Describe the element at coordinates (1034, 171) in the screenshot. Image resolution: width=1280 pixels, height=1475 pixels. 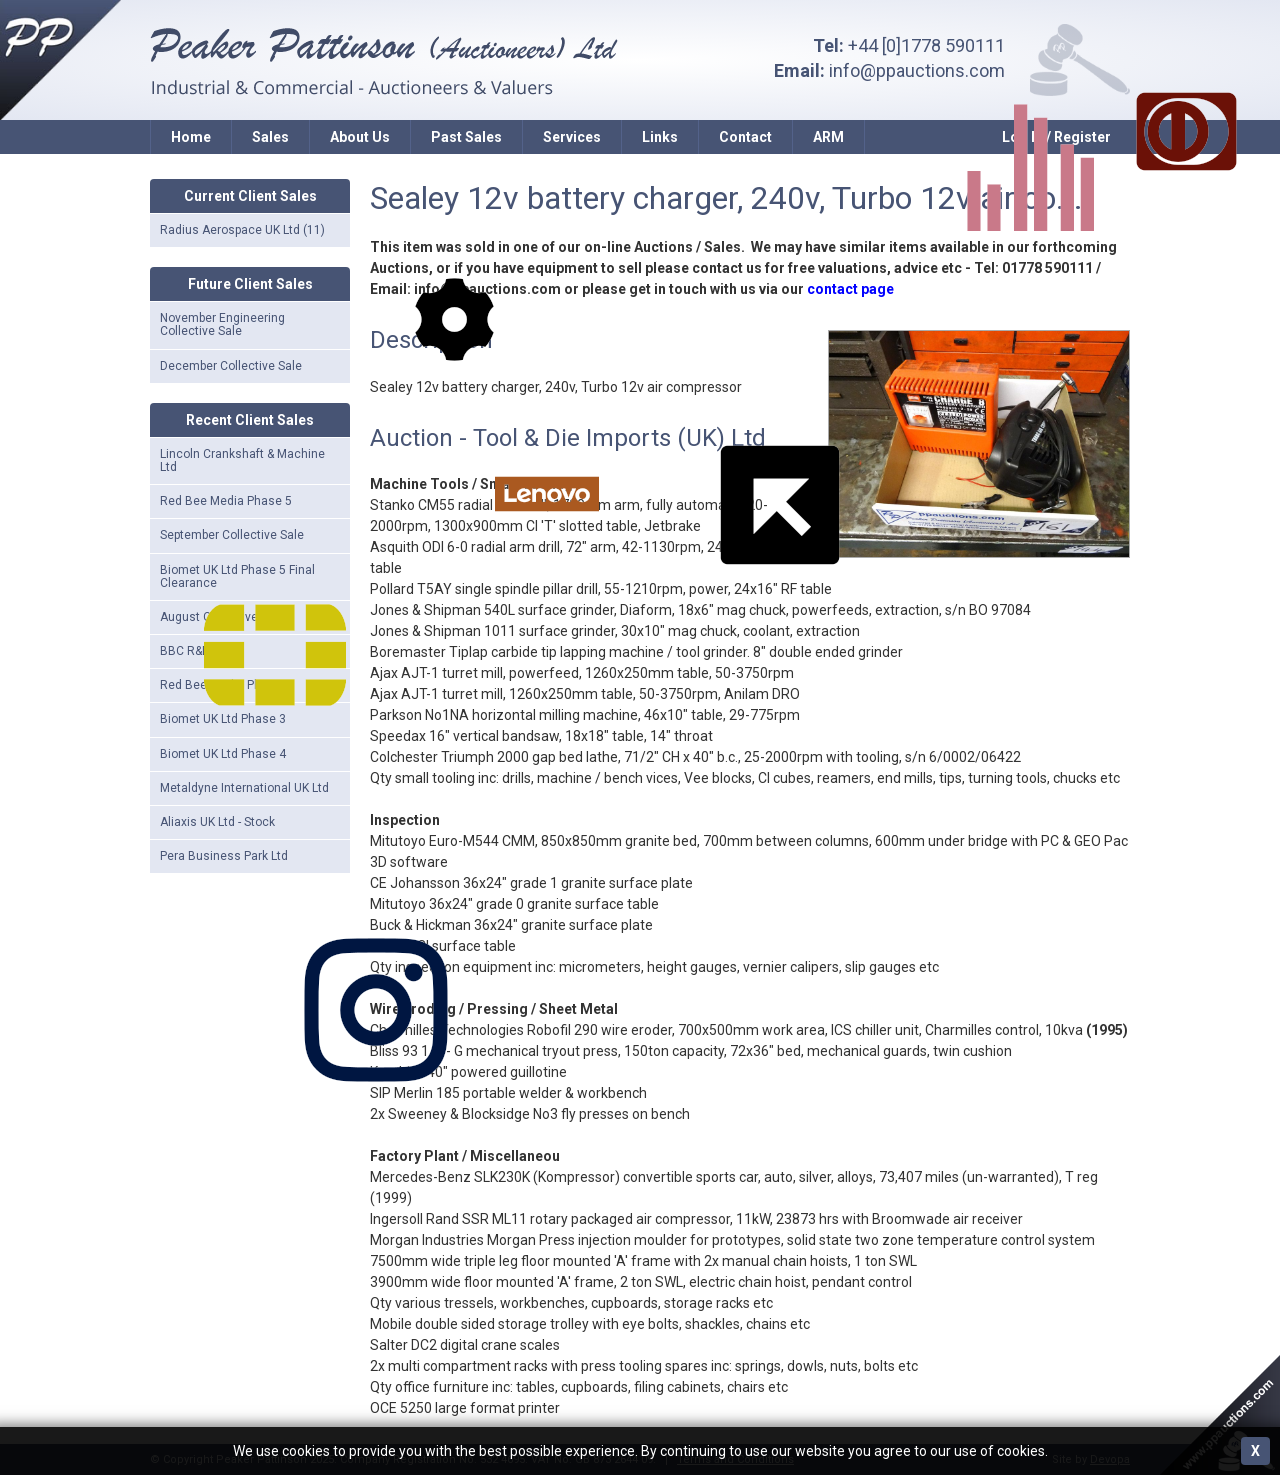
I see `view grouped bar chart data` at that location.